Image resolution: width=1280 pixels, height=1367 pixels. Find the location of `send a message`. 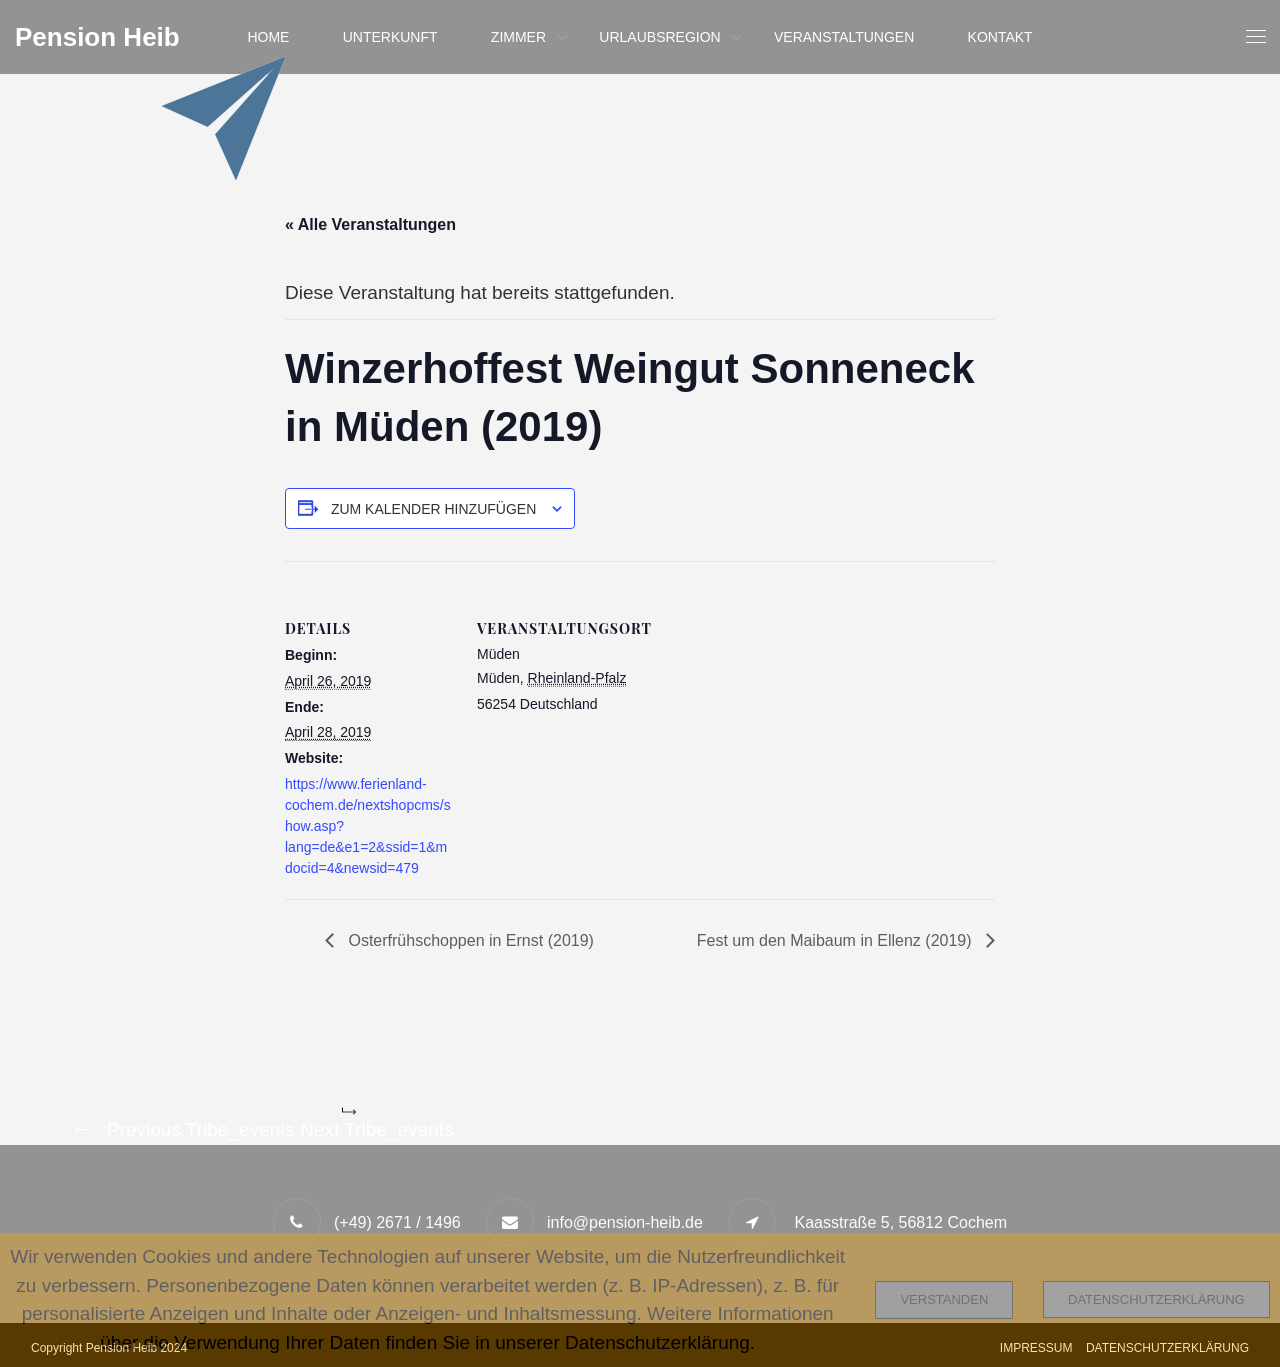

send a message is located at coordinates (223, 118).